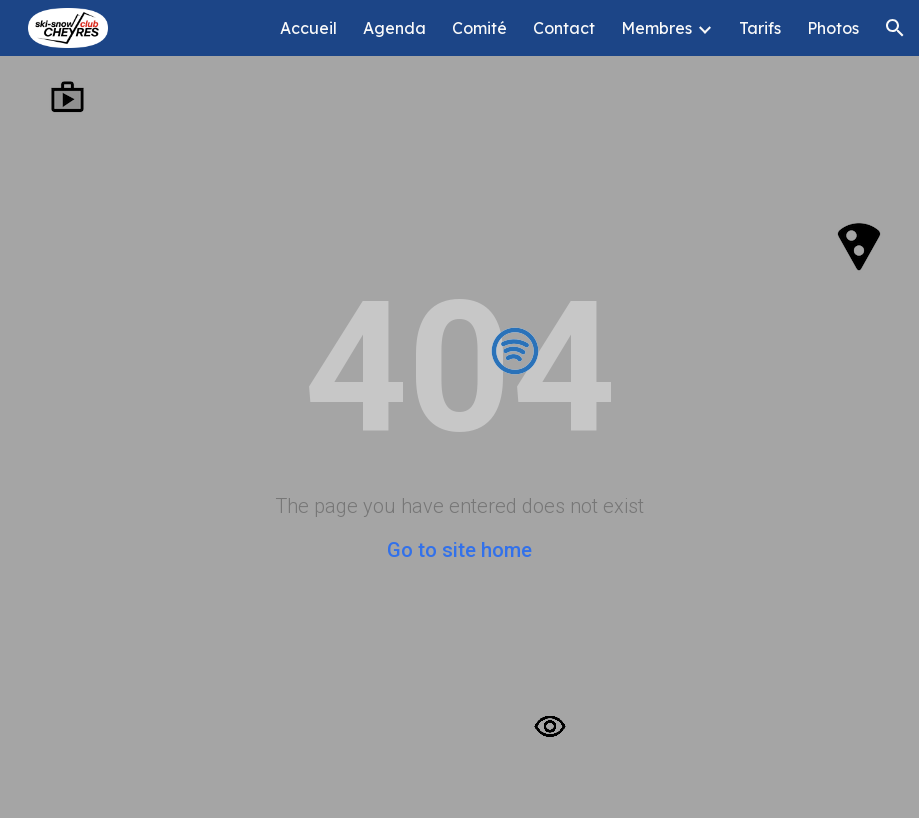 This screenshot has height=818, width=919. What do you see at coordinates (550, 727) in the screenshot?
I see `toggle visibility of an item` at bounding box center [550, 727].